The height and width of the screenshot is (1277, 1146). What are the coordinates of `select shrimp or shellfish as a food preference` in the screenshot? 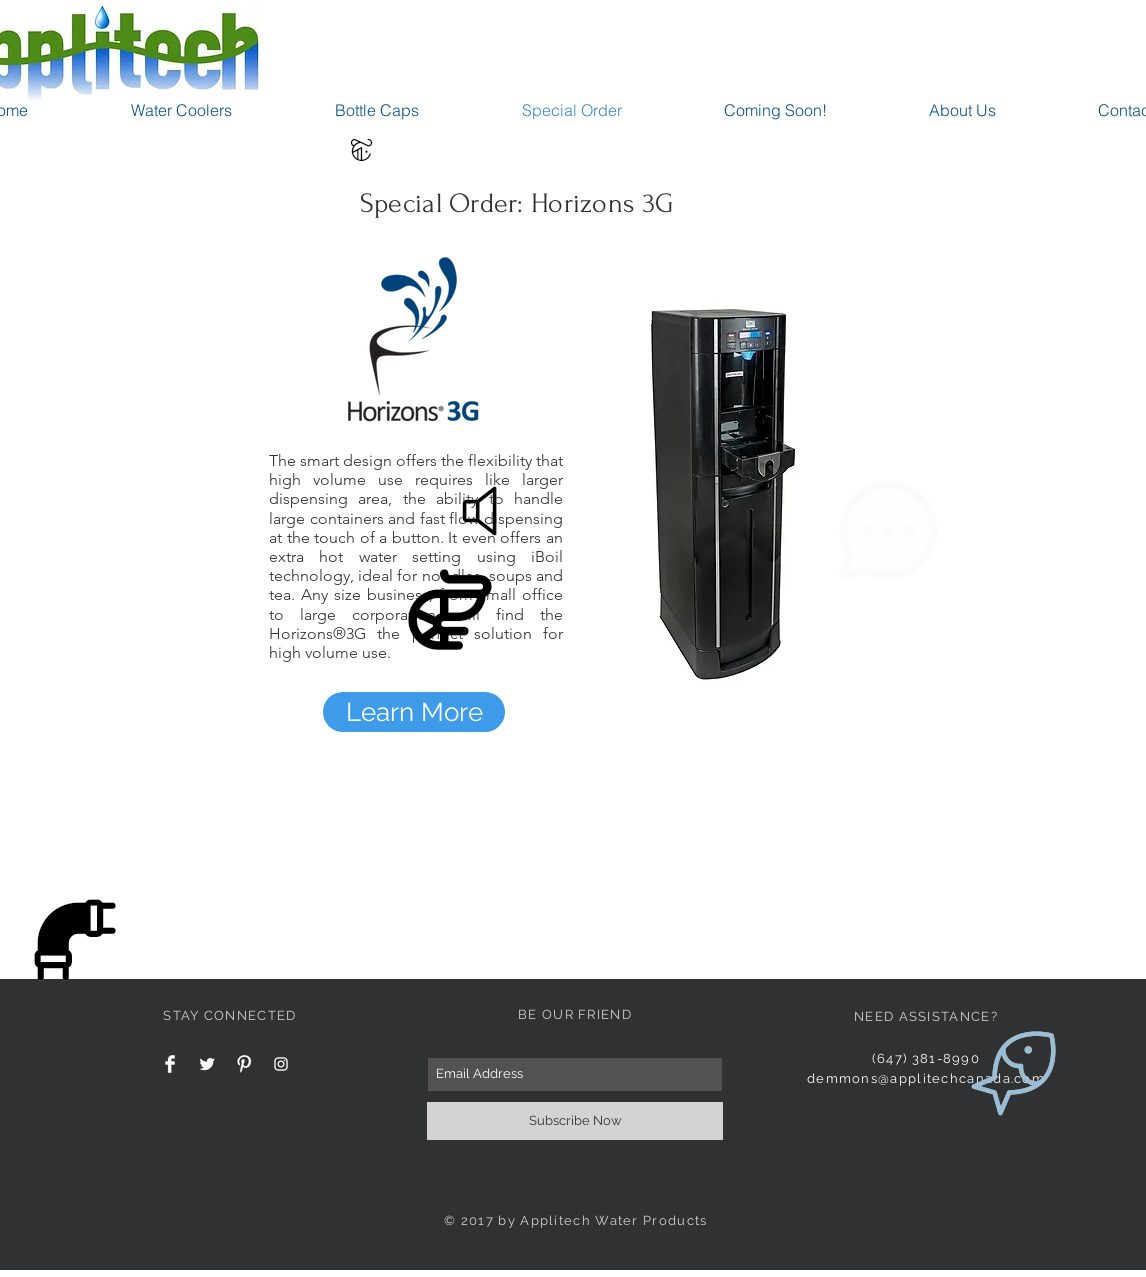 It's located at (450, 611).